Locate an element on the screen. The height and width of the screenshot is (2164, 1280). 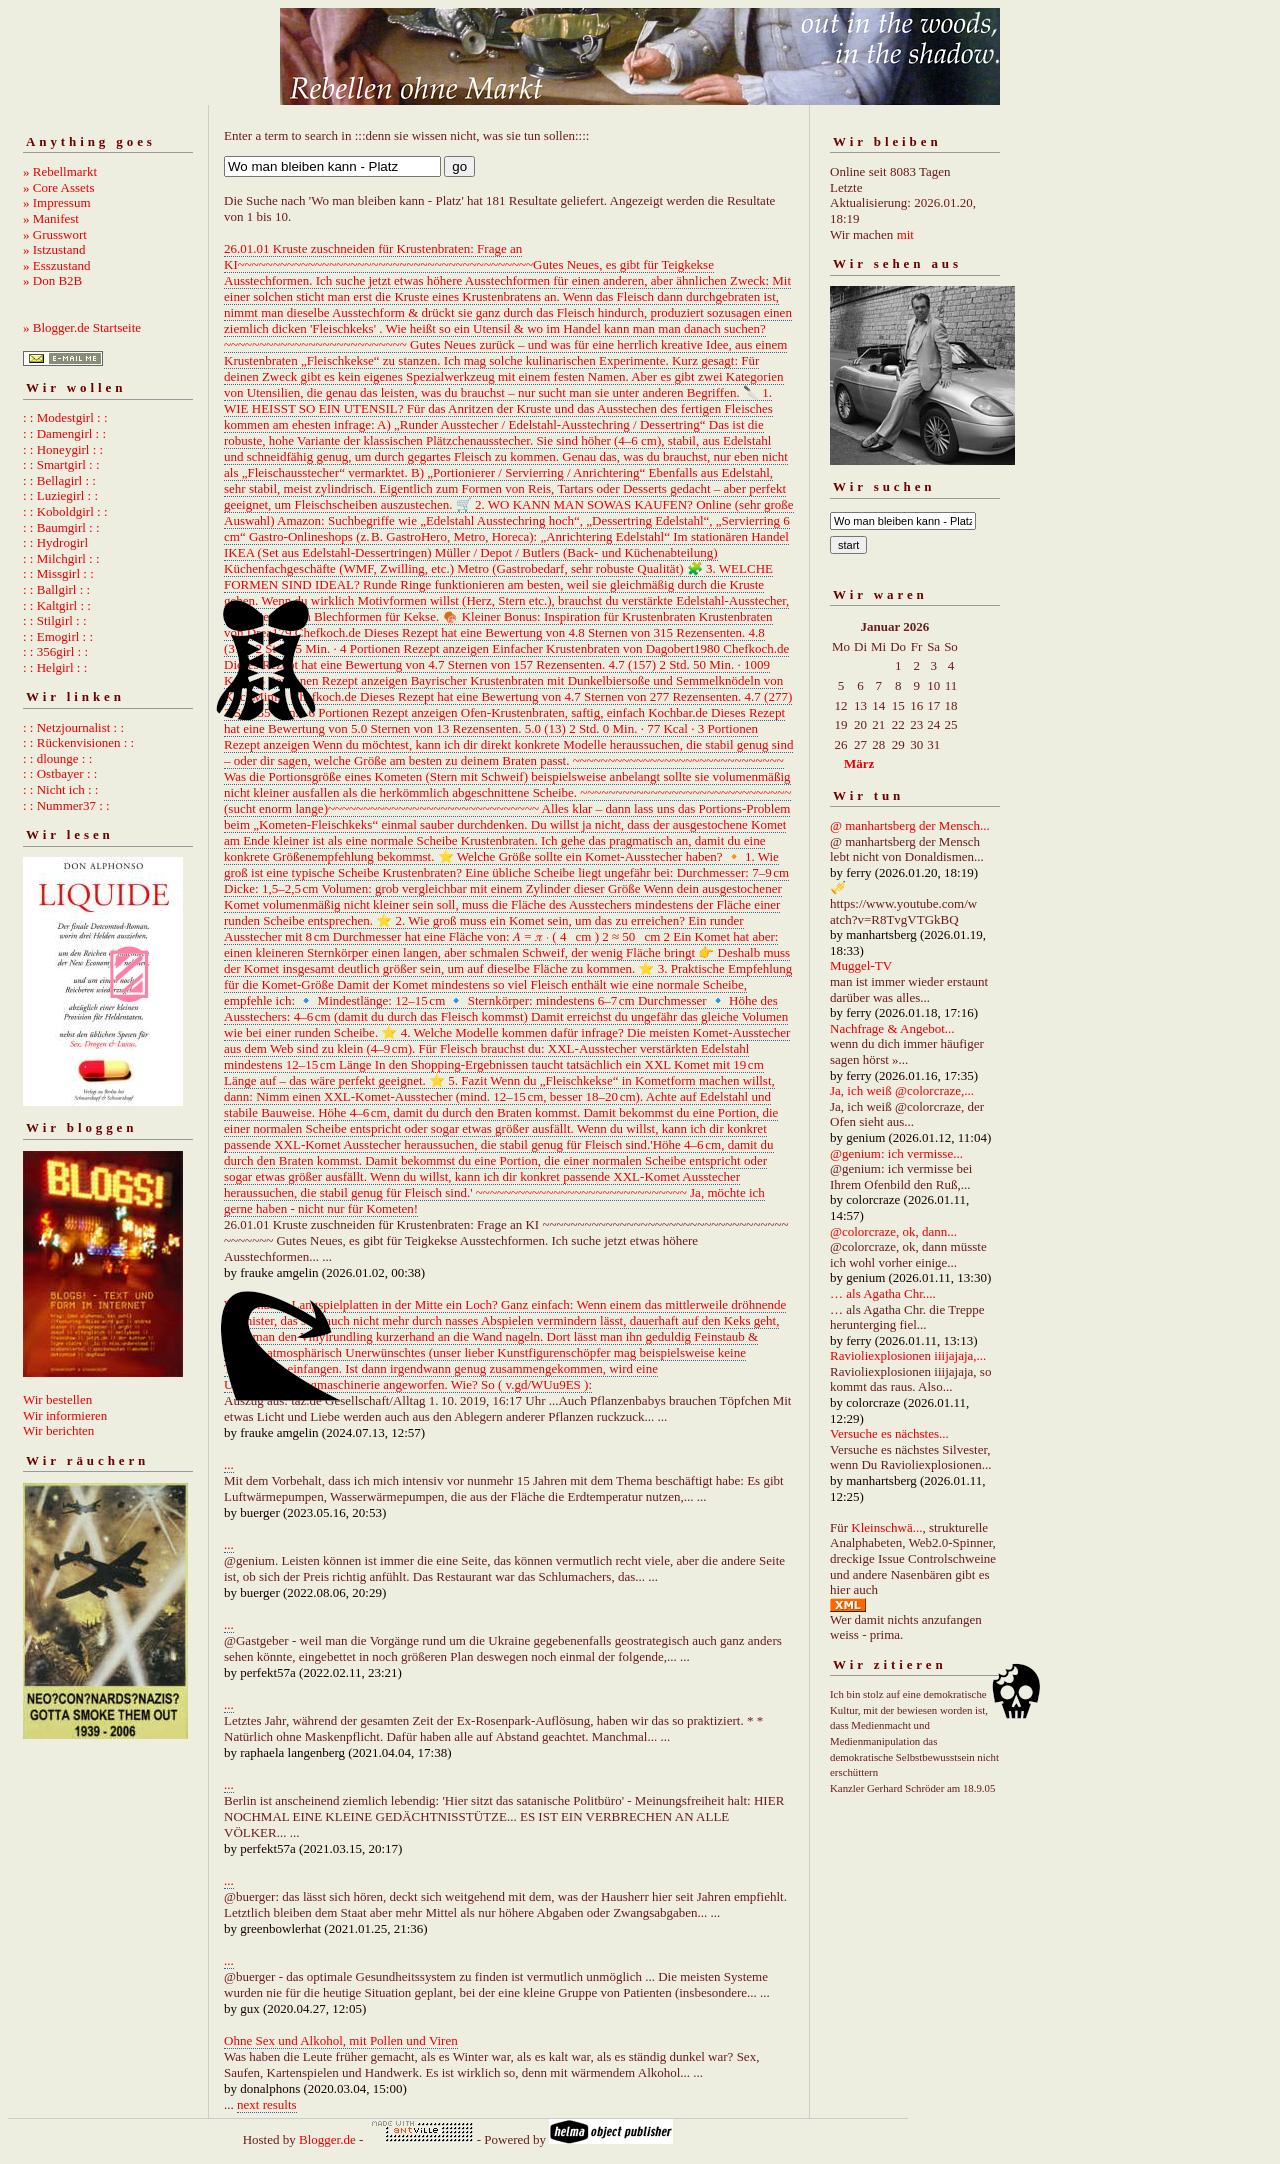
indicates a defeated enemy or death state is located at coordinates (1015, 1691).